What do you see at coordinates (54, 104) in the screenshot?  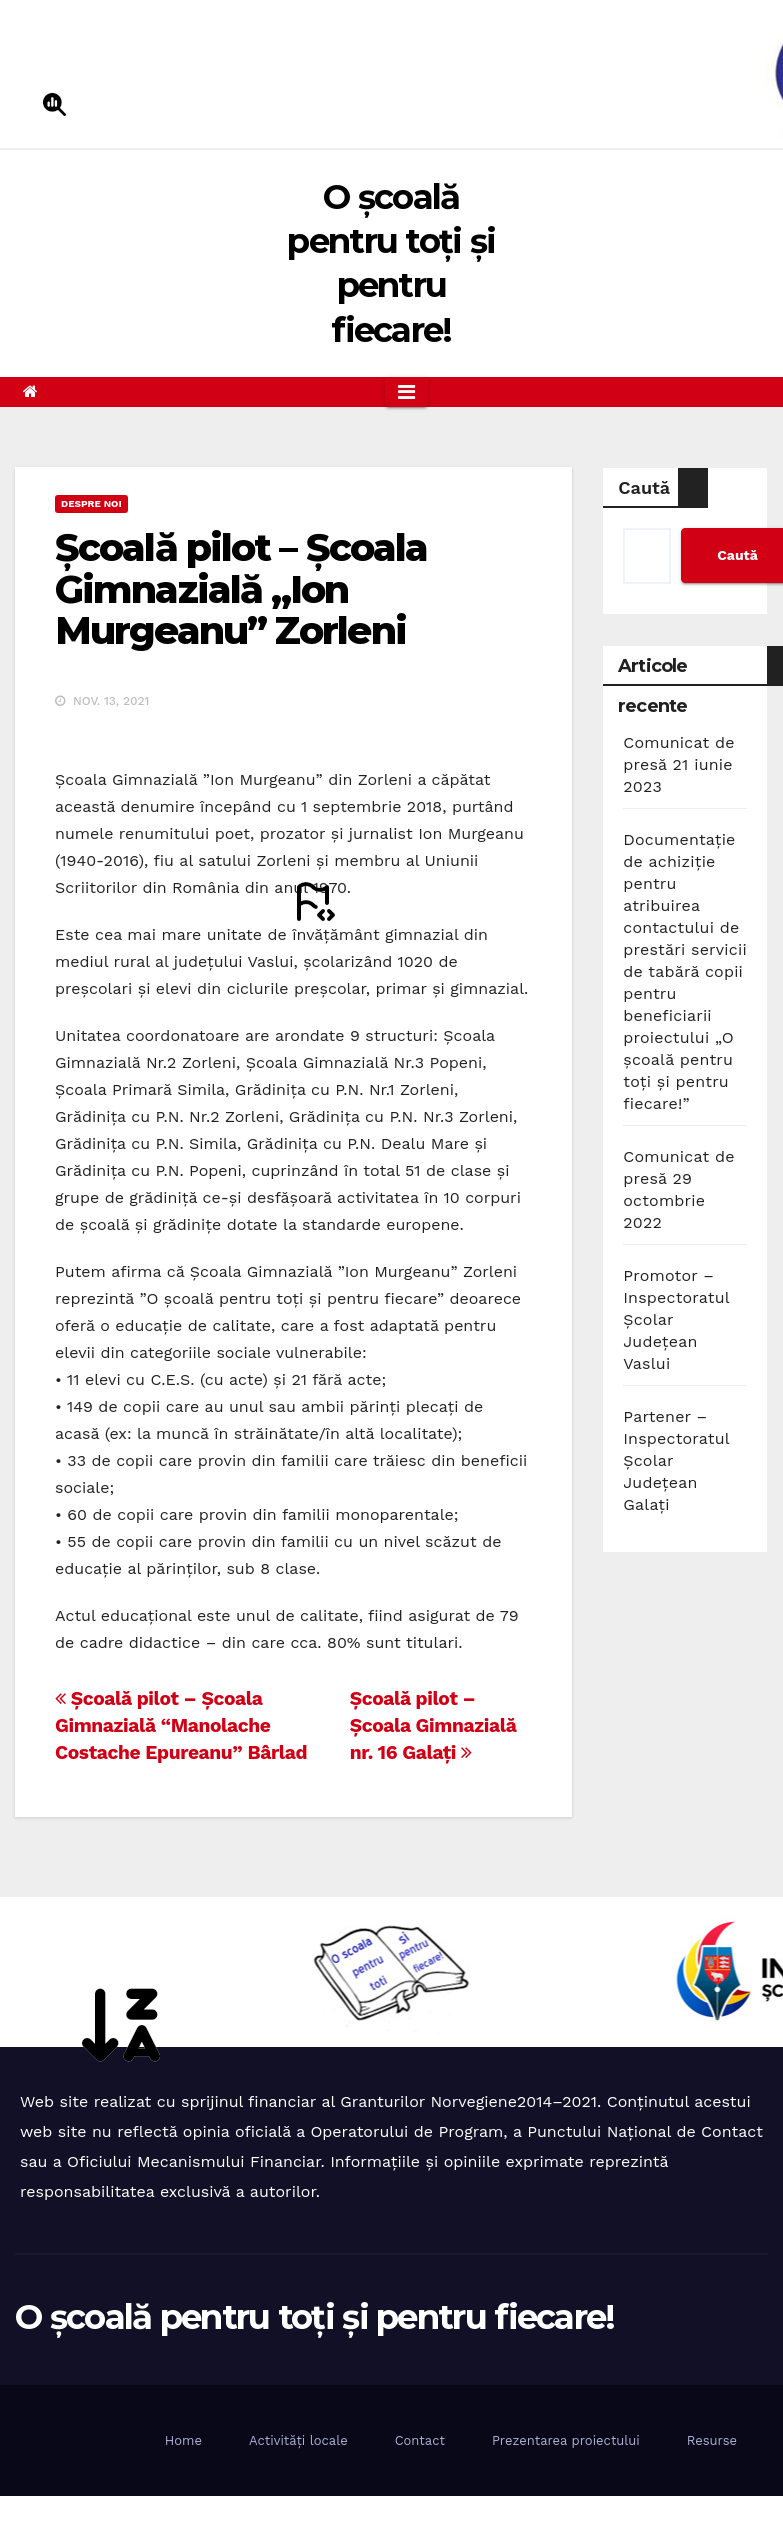 I see `analyze data or view analytics` at bounding box center [54, 104].